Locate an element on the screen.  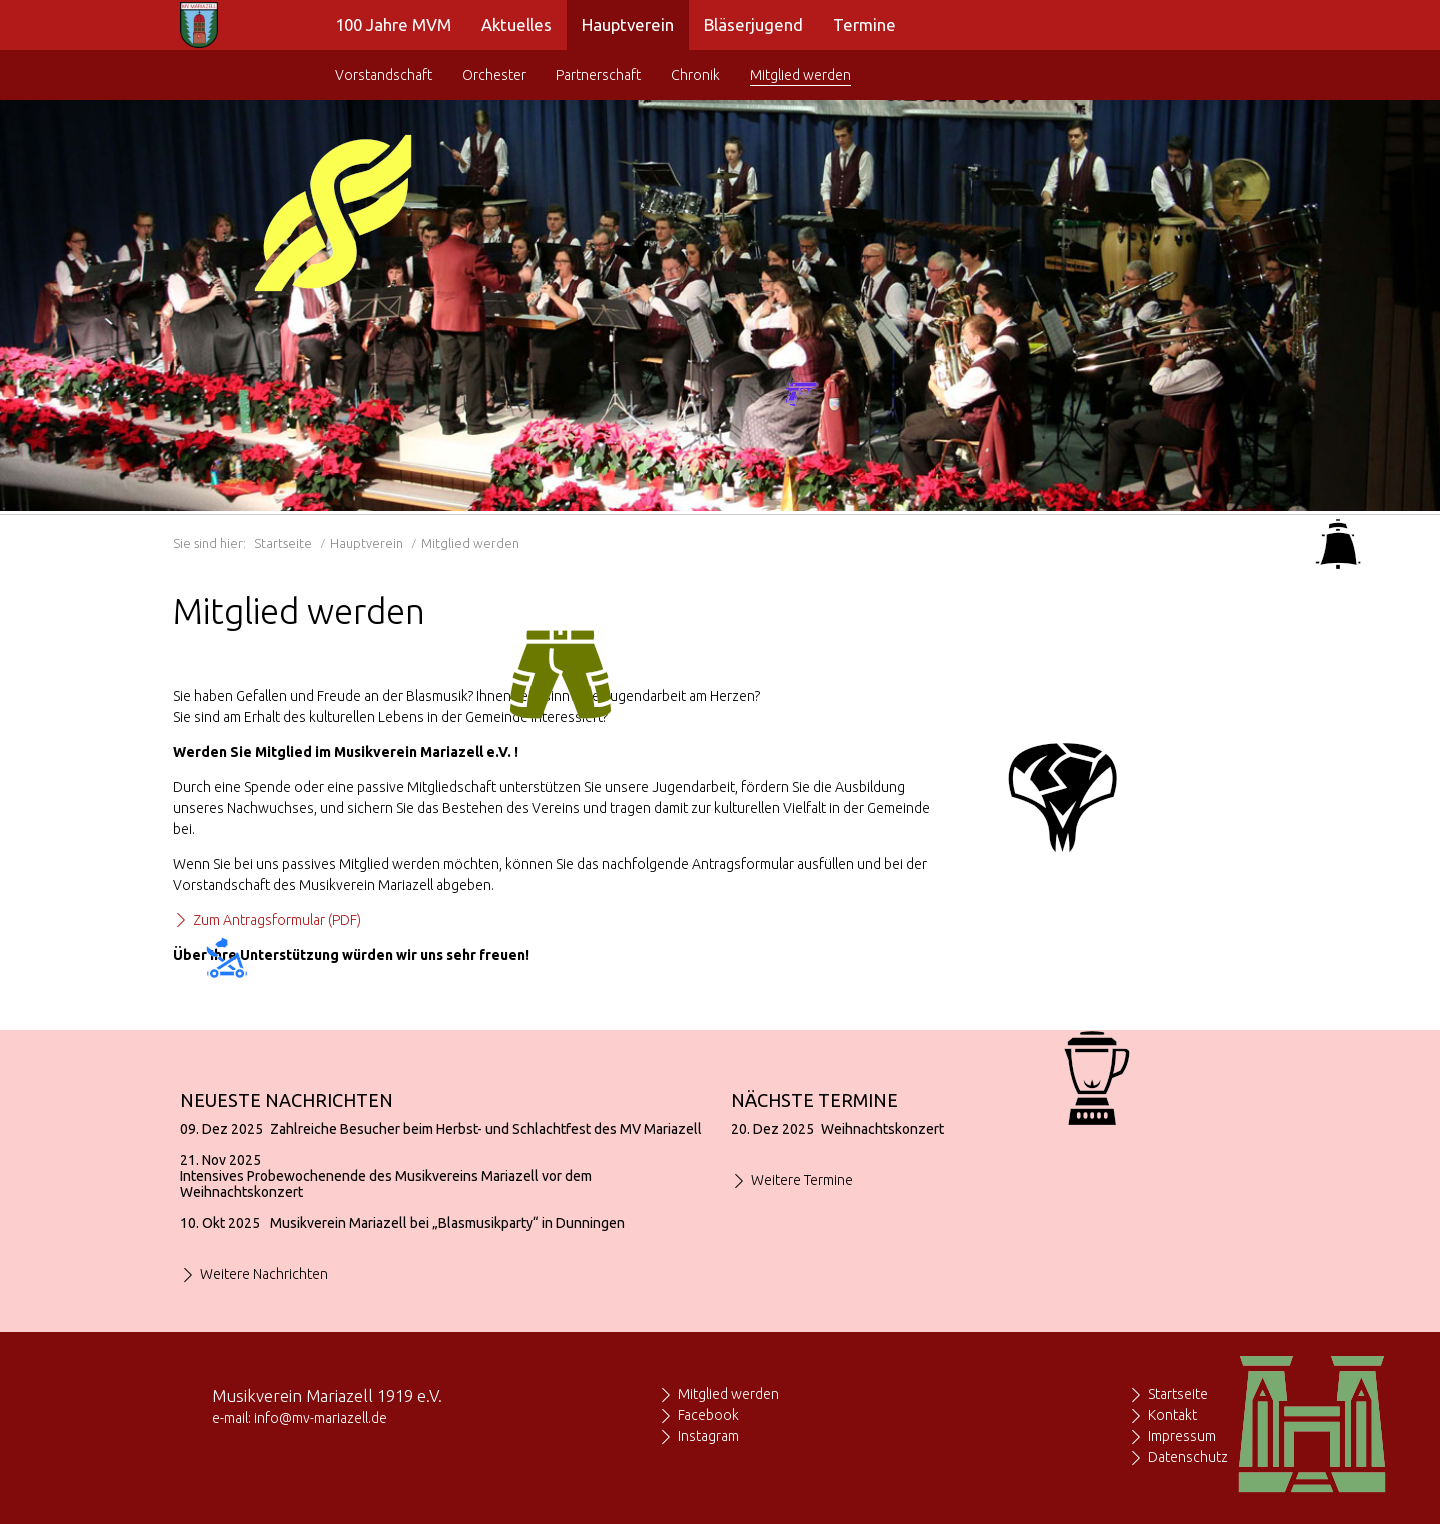
select shorts or casual clothing option is located at coordinates (560, 674).